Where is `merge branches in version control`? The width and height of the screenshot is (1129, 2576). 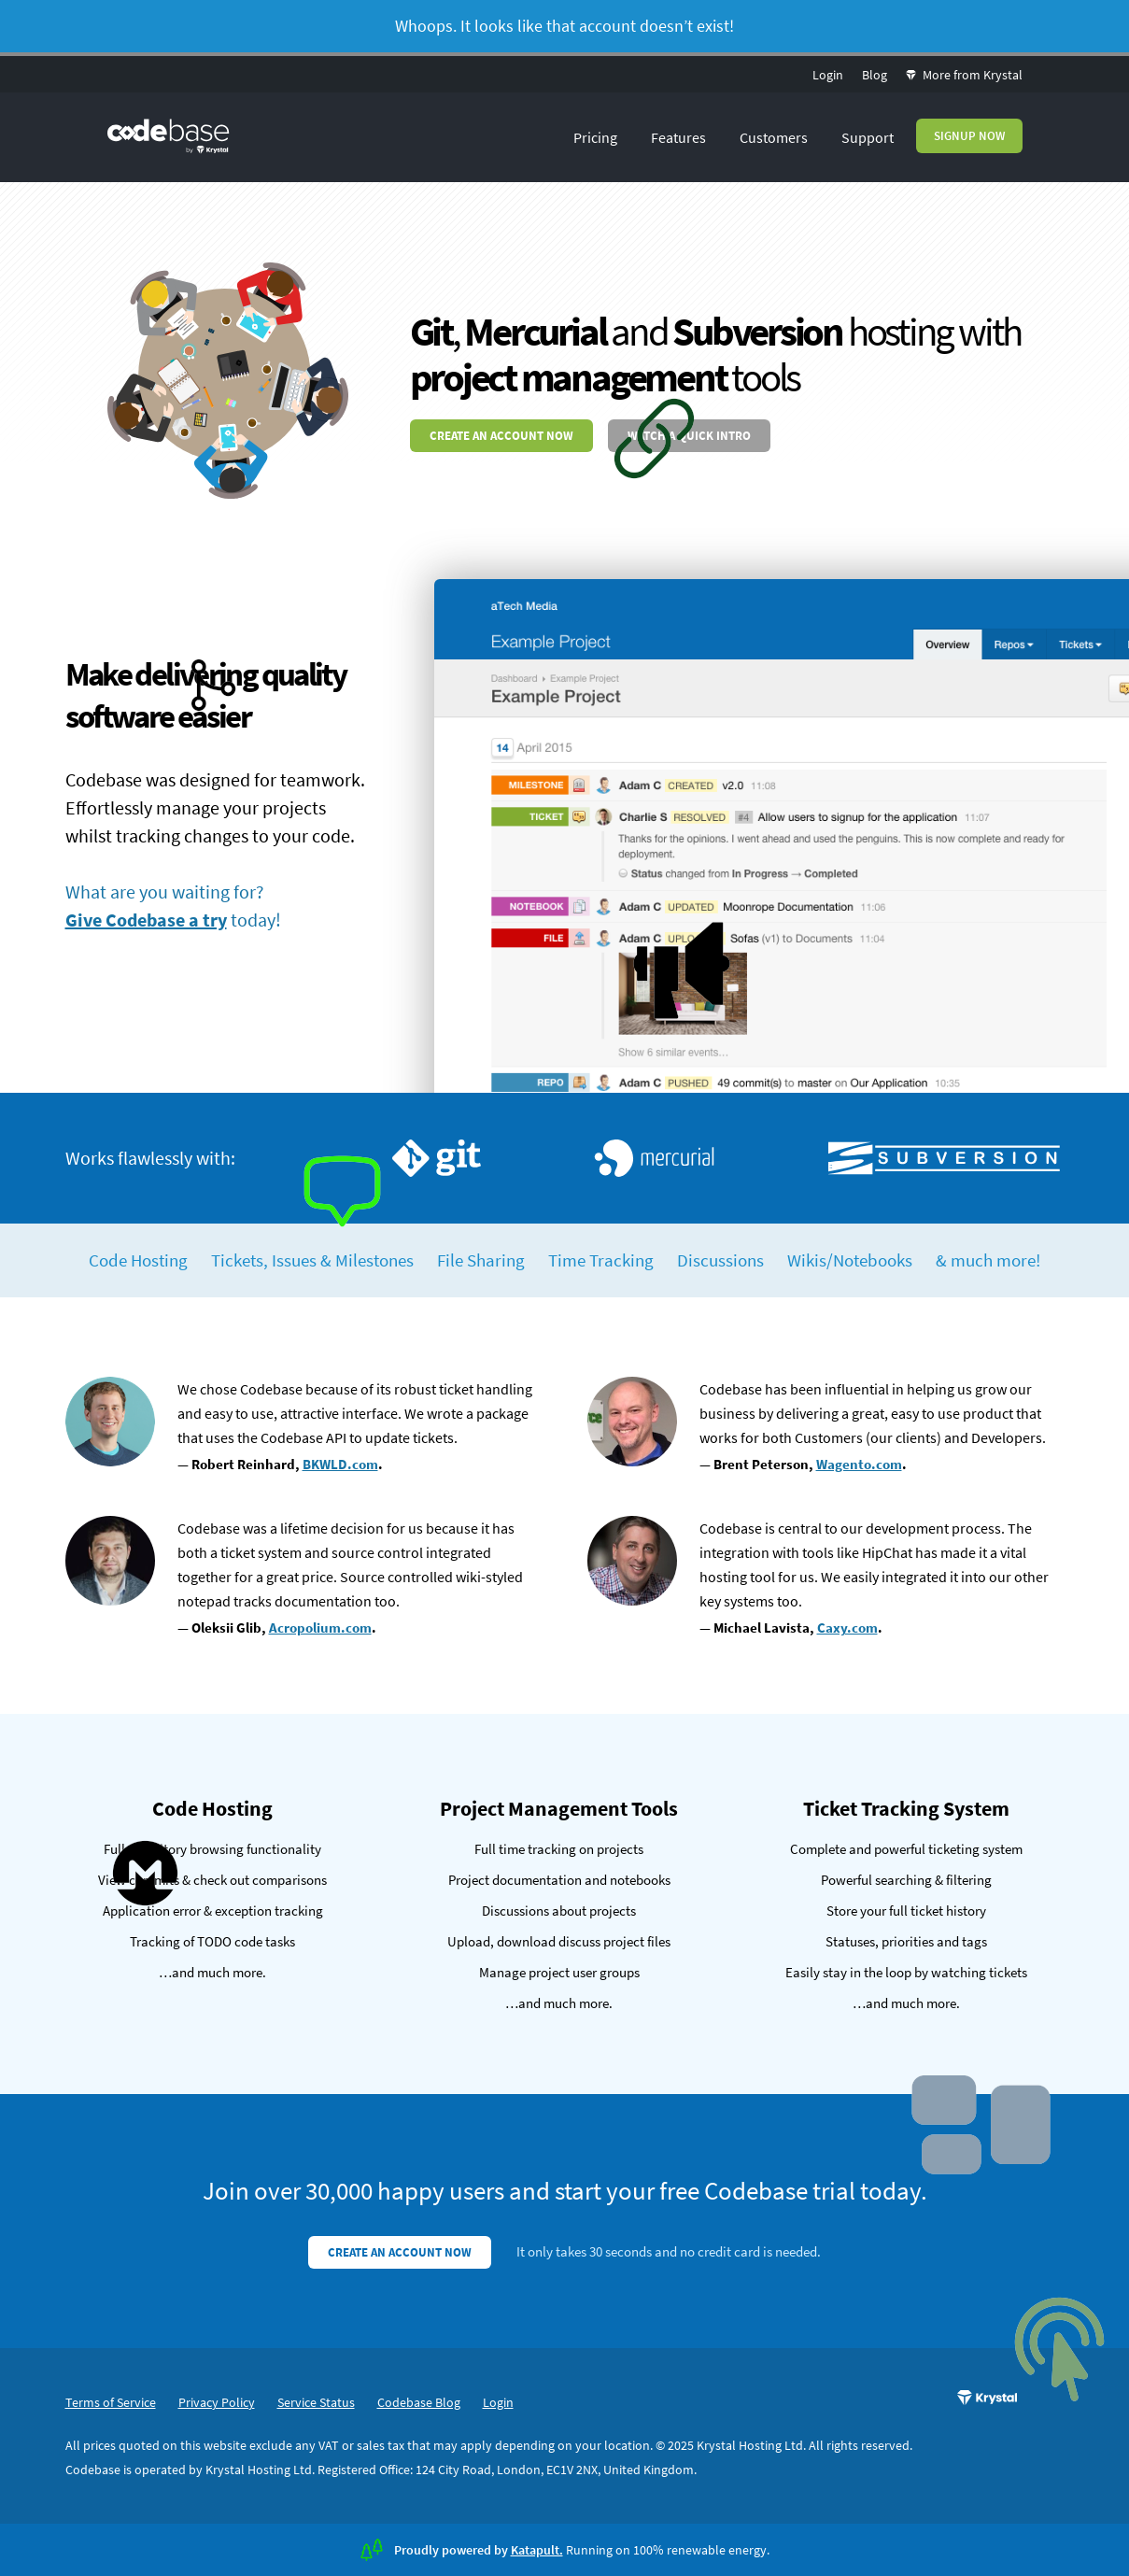 merge branches in version control is located at coordinates (213, 685).